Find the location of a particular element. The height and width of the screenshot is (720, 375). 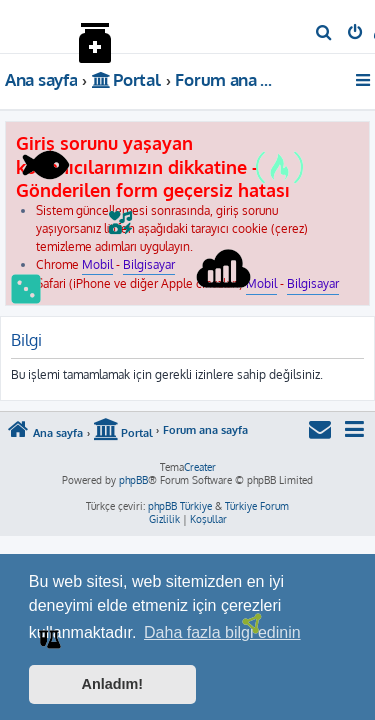

randomize or shuffle content is located at coordinates (26, 289).